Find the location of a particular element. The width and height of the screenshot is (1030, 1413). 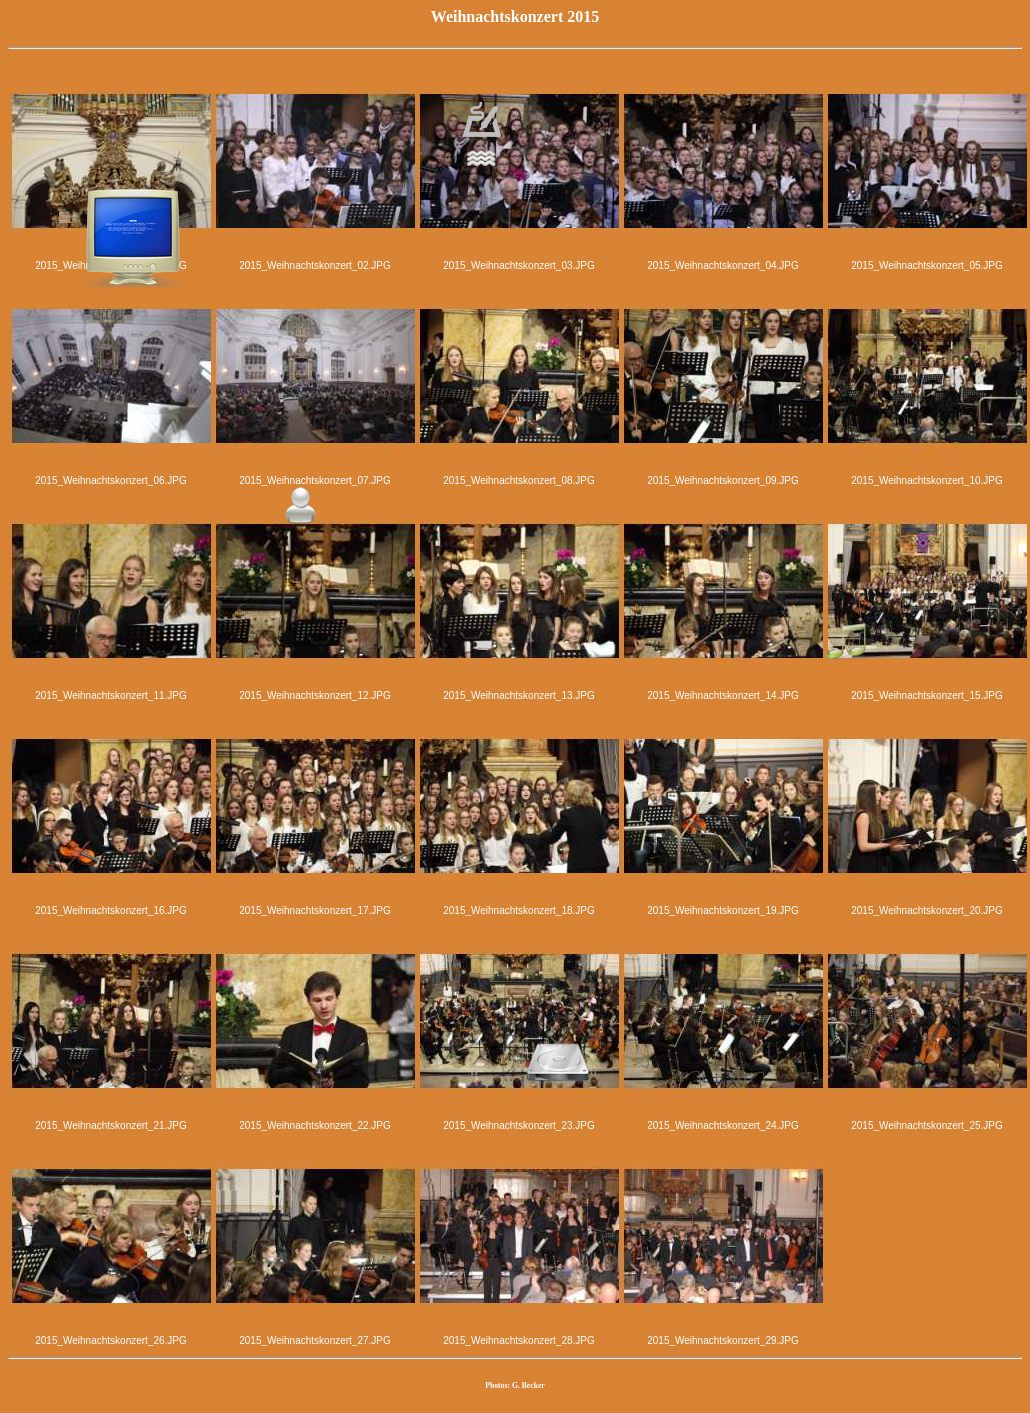

indicates an audio file type is located at coordinates (845, 641).